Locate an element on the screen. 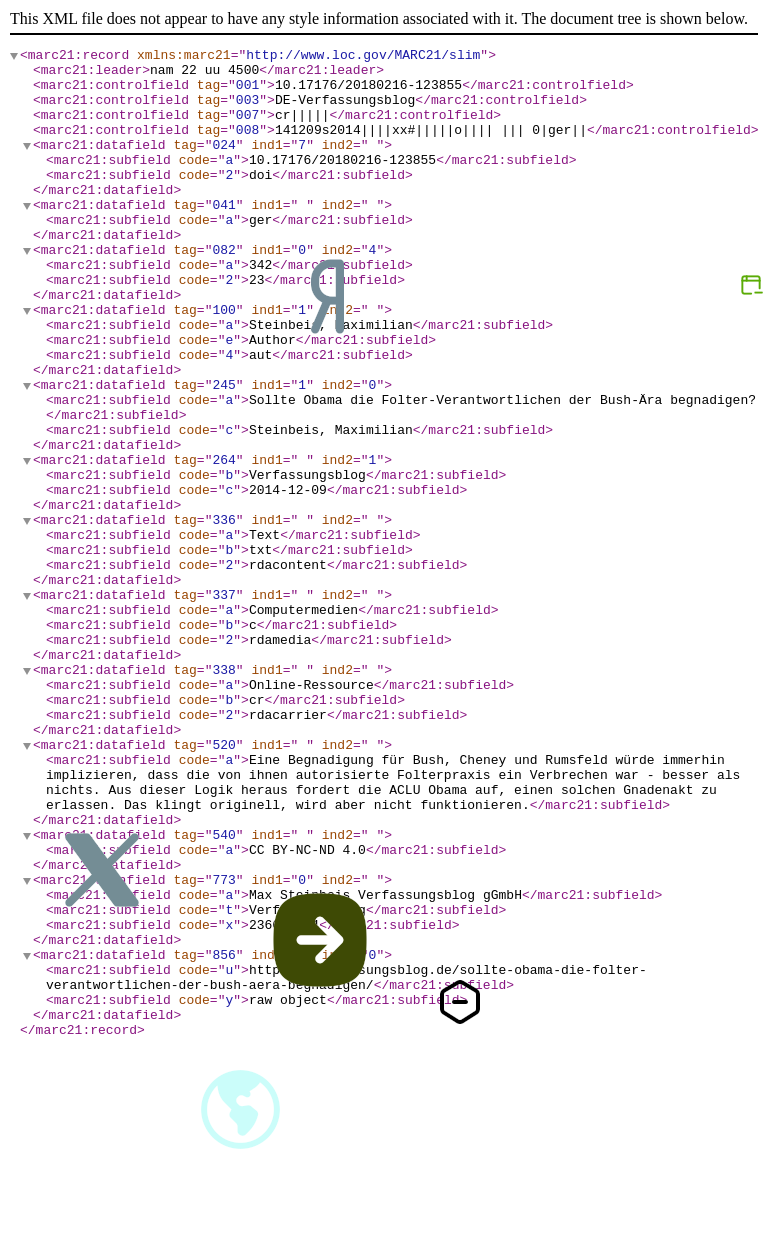  open yandex app or services is located at coordinates (327, 296).